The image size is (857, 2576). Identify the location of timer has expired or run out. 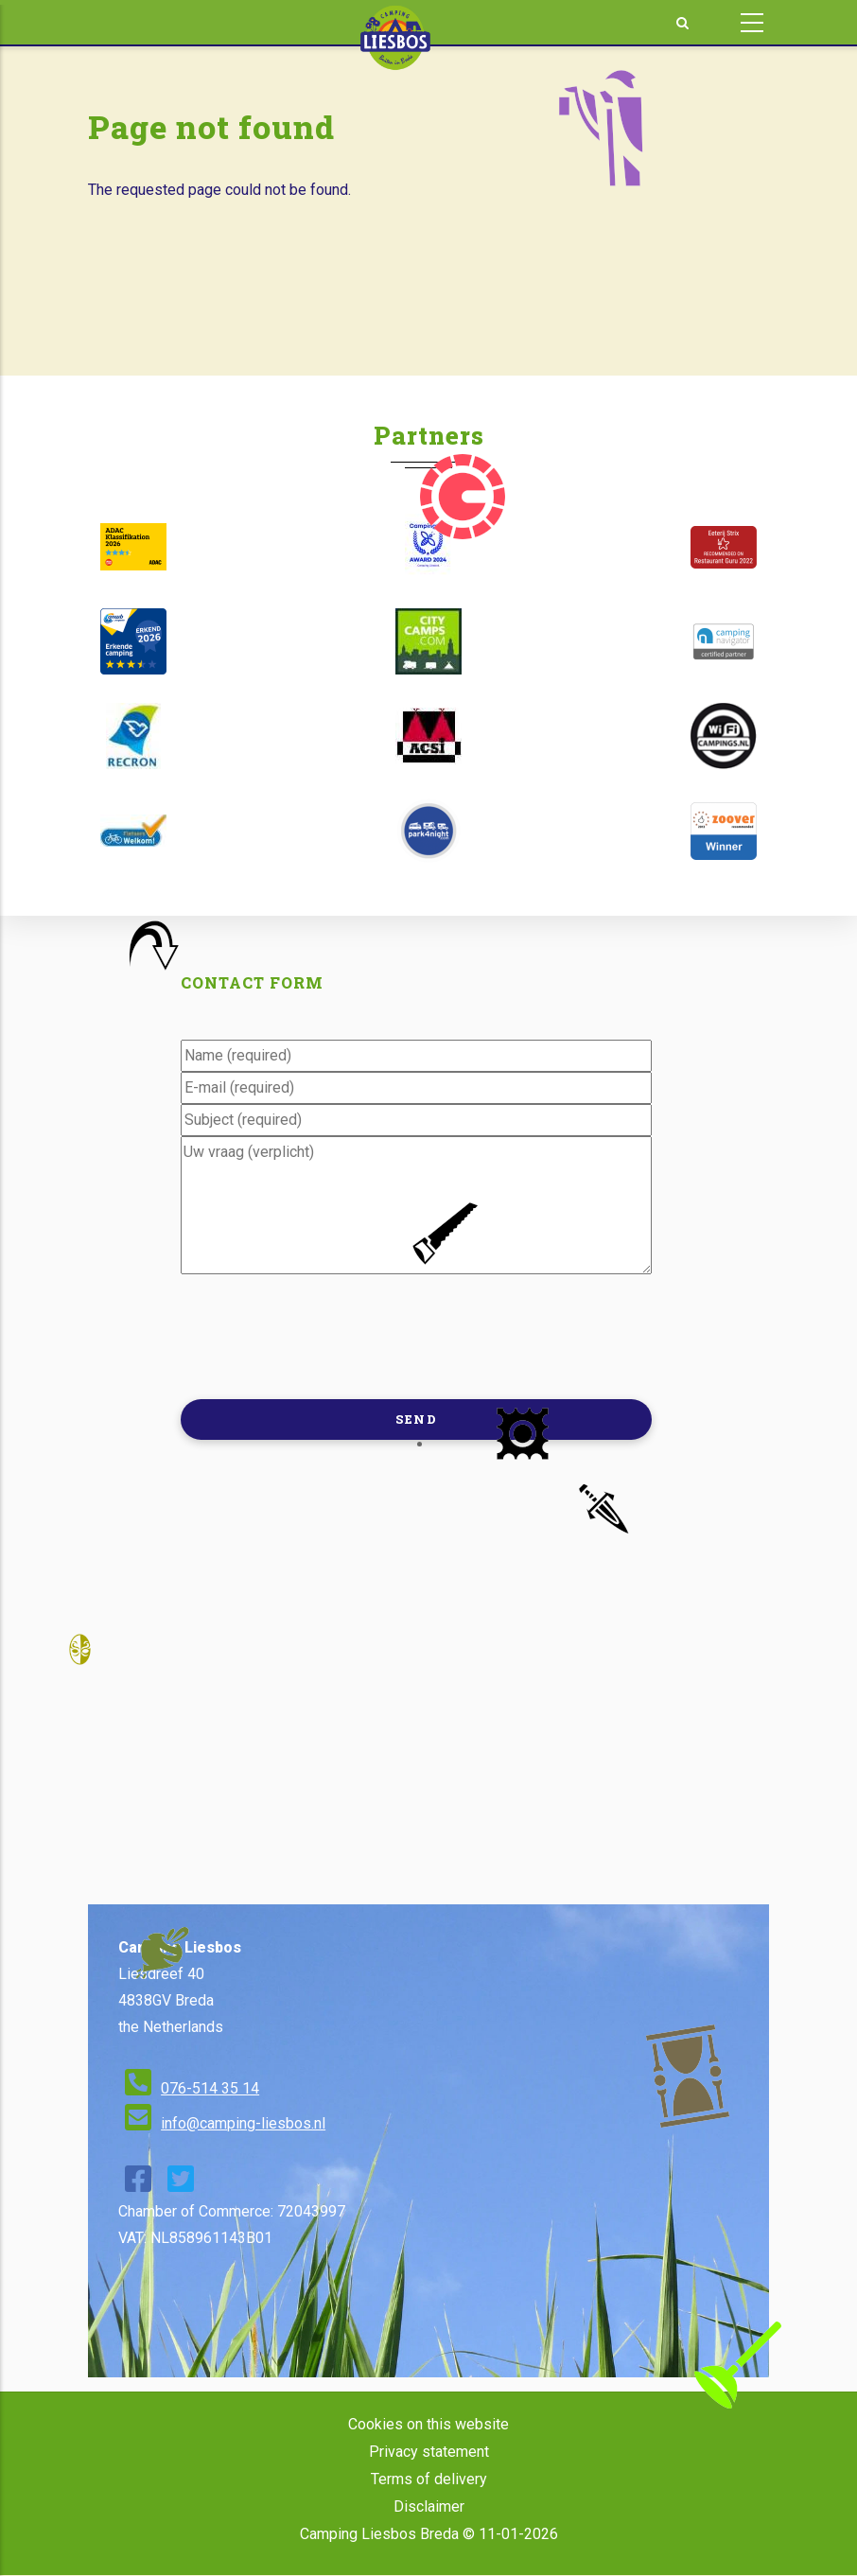
(685, 2076).